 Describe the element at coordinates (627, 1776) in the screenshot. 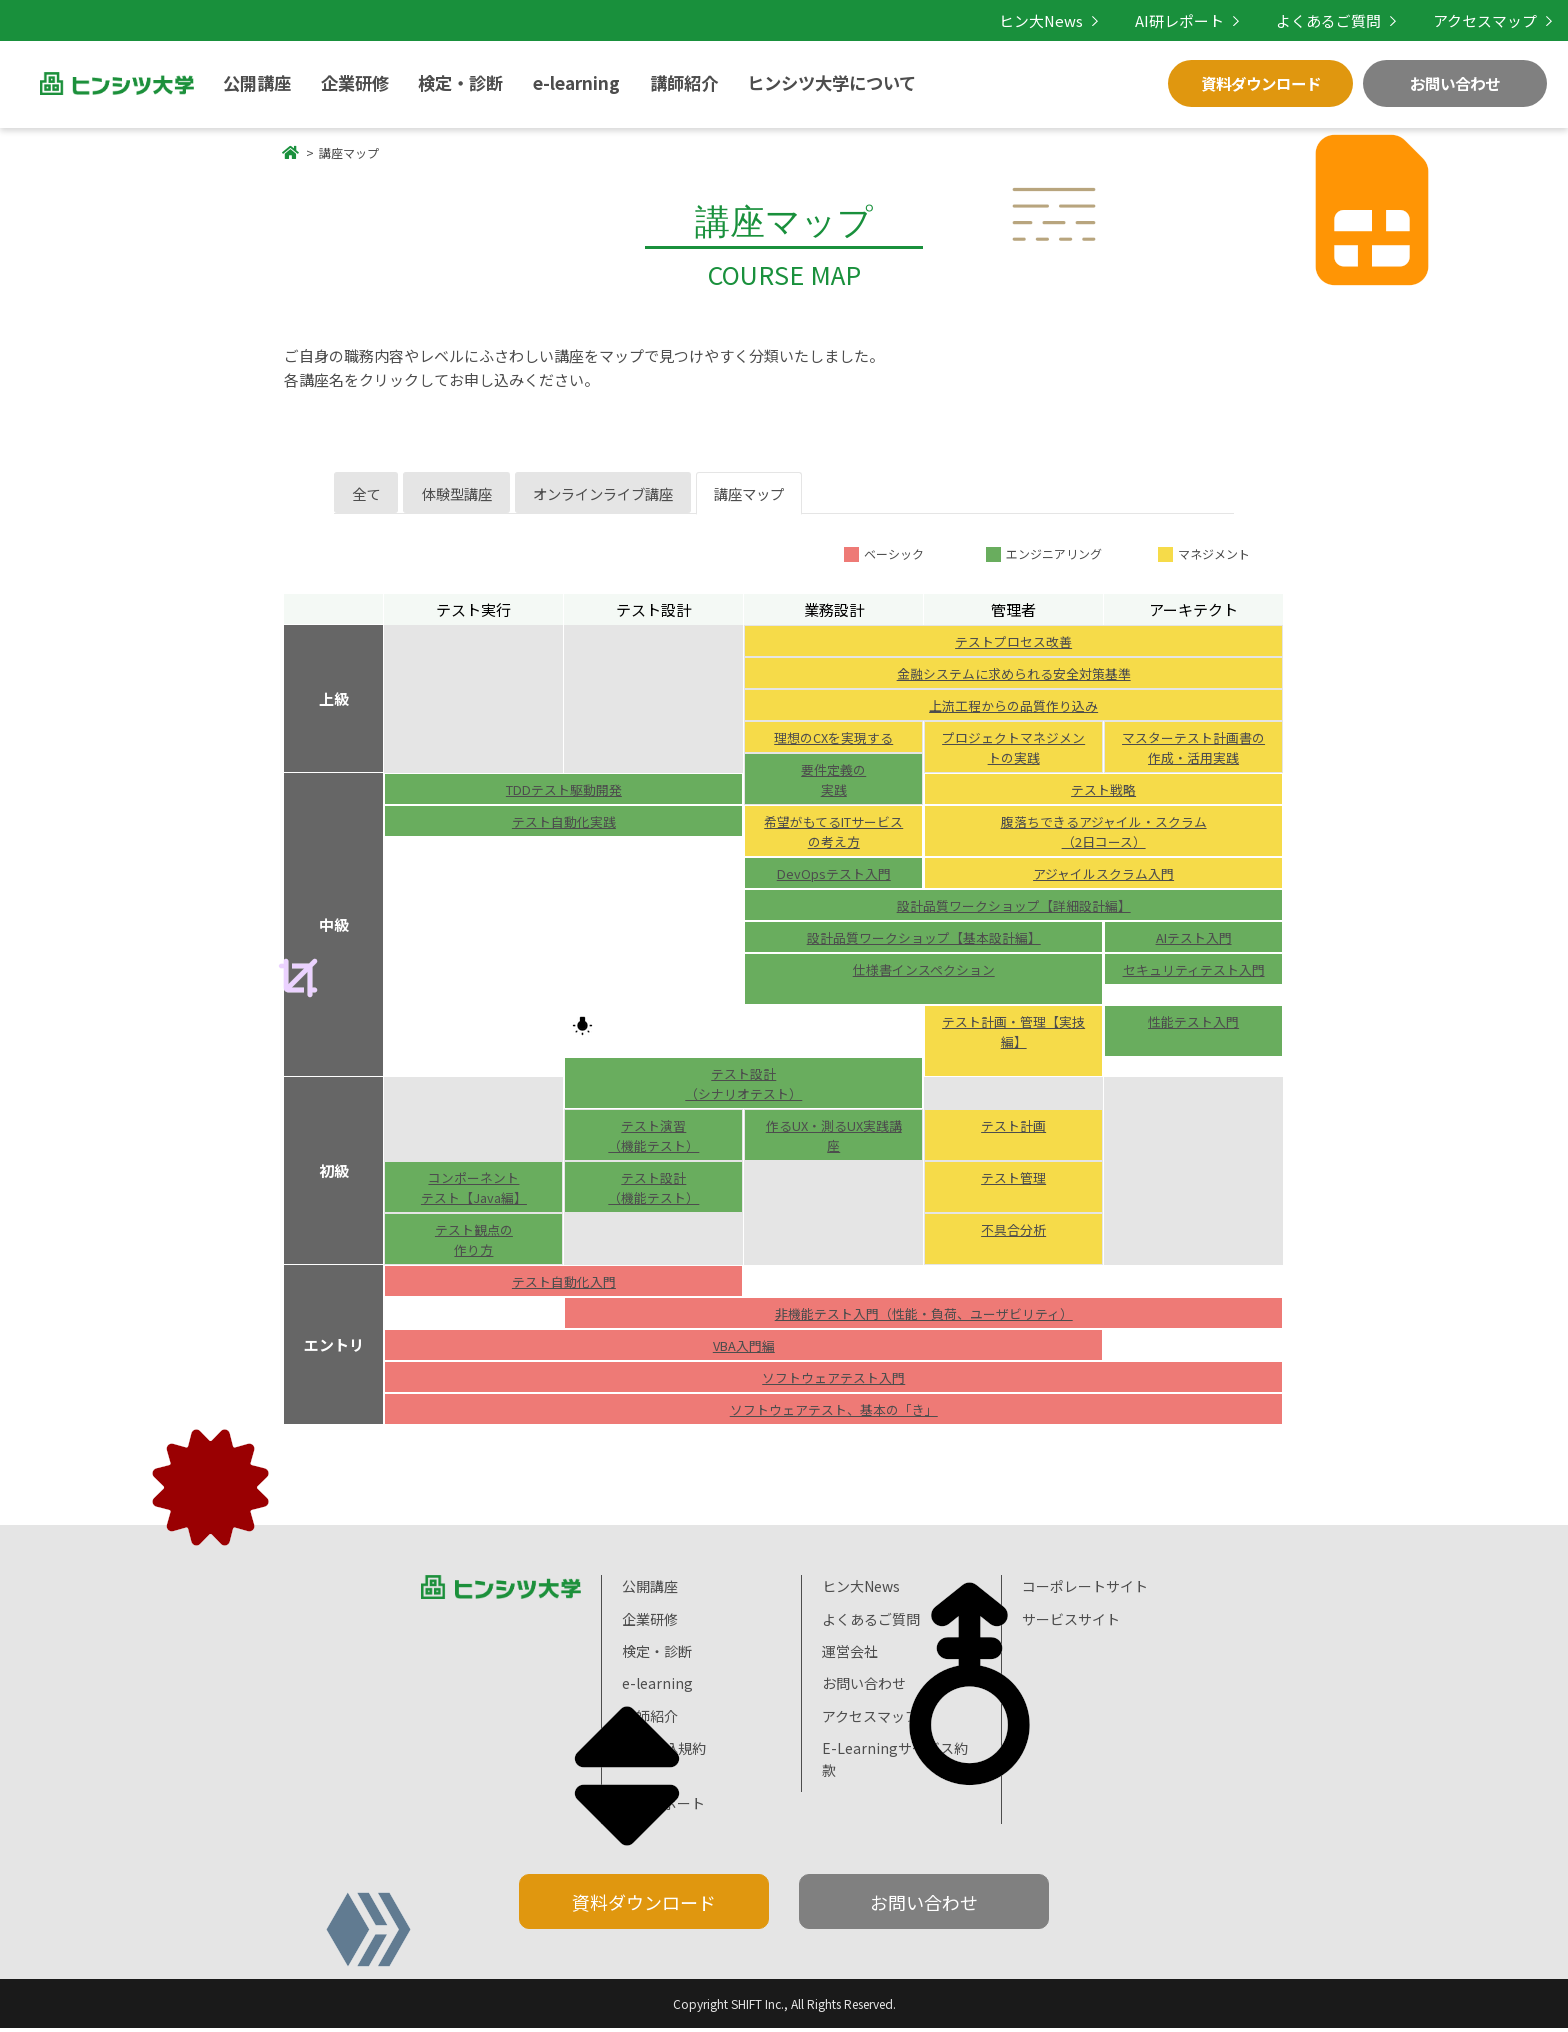

I see `sort items in a list` at that location.